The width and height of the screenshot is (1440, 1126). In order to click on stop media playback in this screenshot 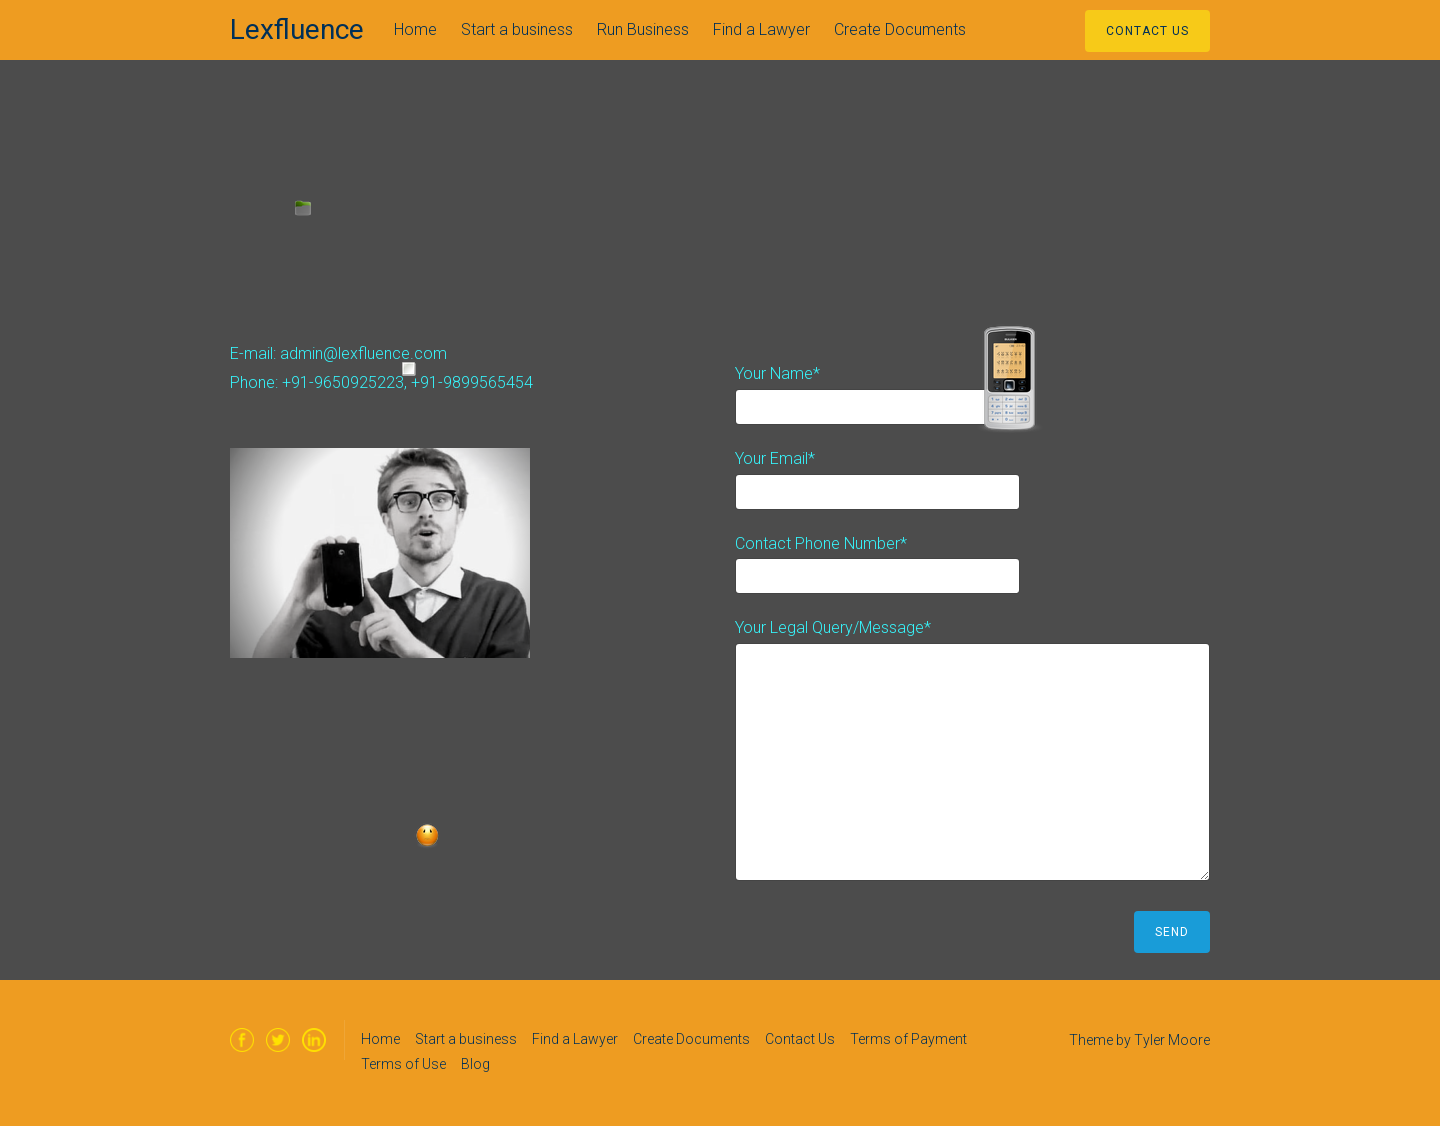, I will do `click(408, 368)`.